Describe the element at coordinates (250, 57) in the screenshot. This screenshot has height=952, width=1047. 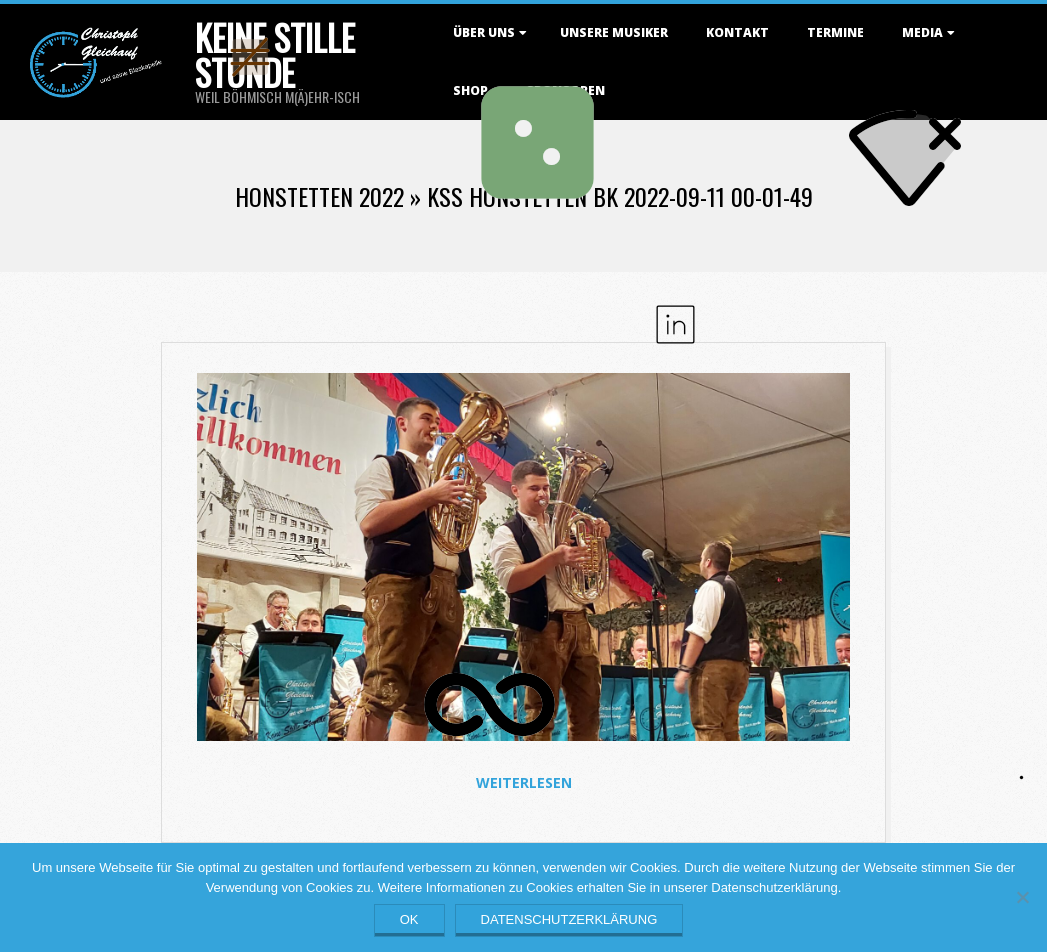
I see `indicates values are not equal or matching` at that location.